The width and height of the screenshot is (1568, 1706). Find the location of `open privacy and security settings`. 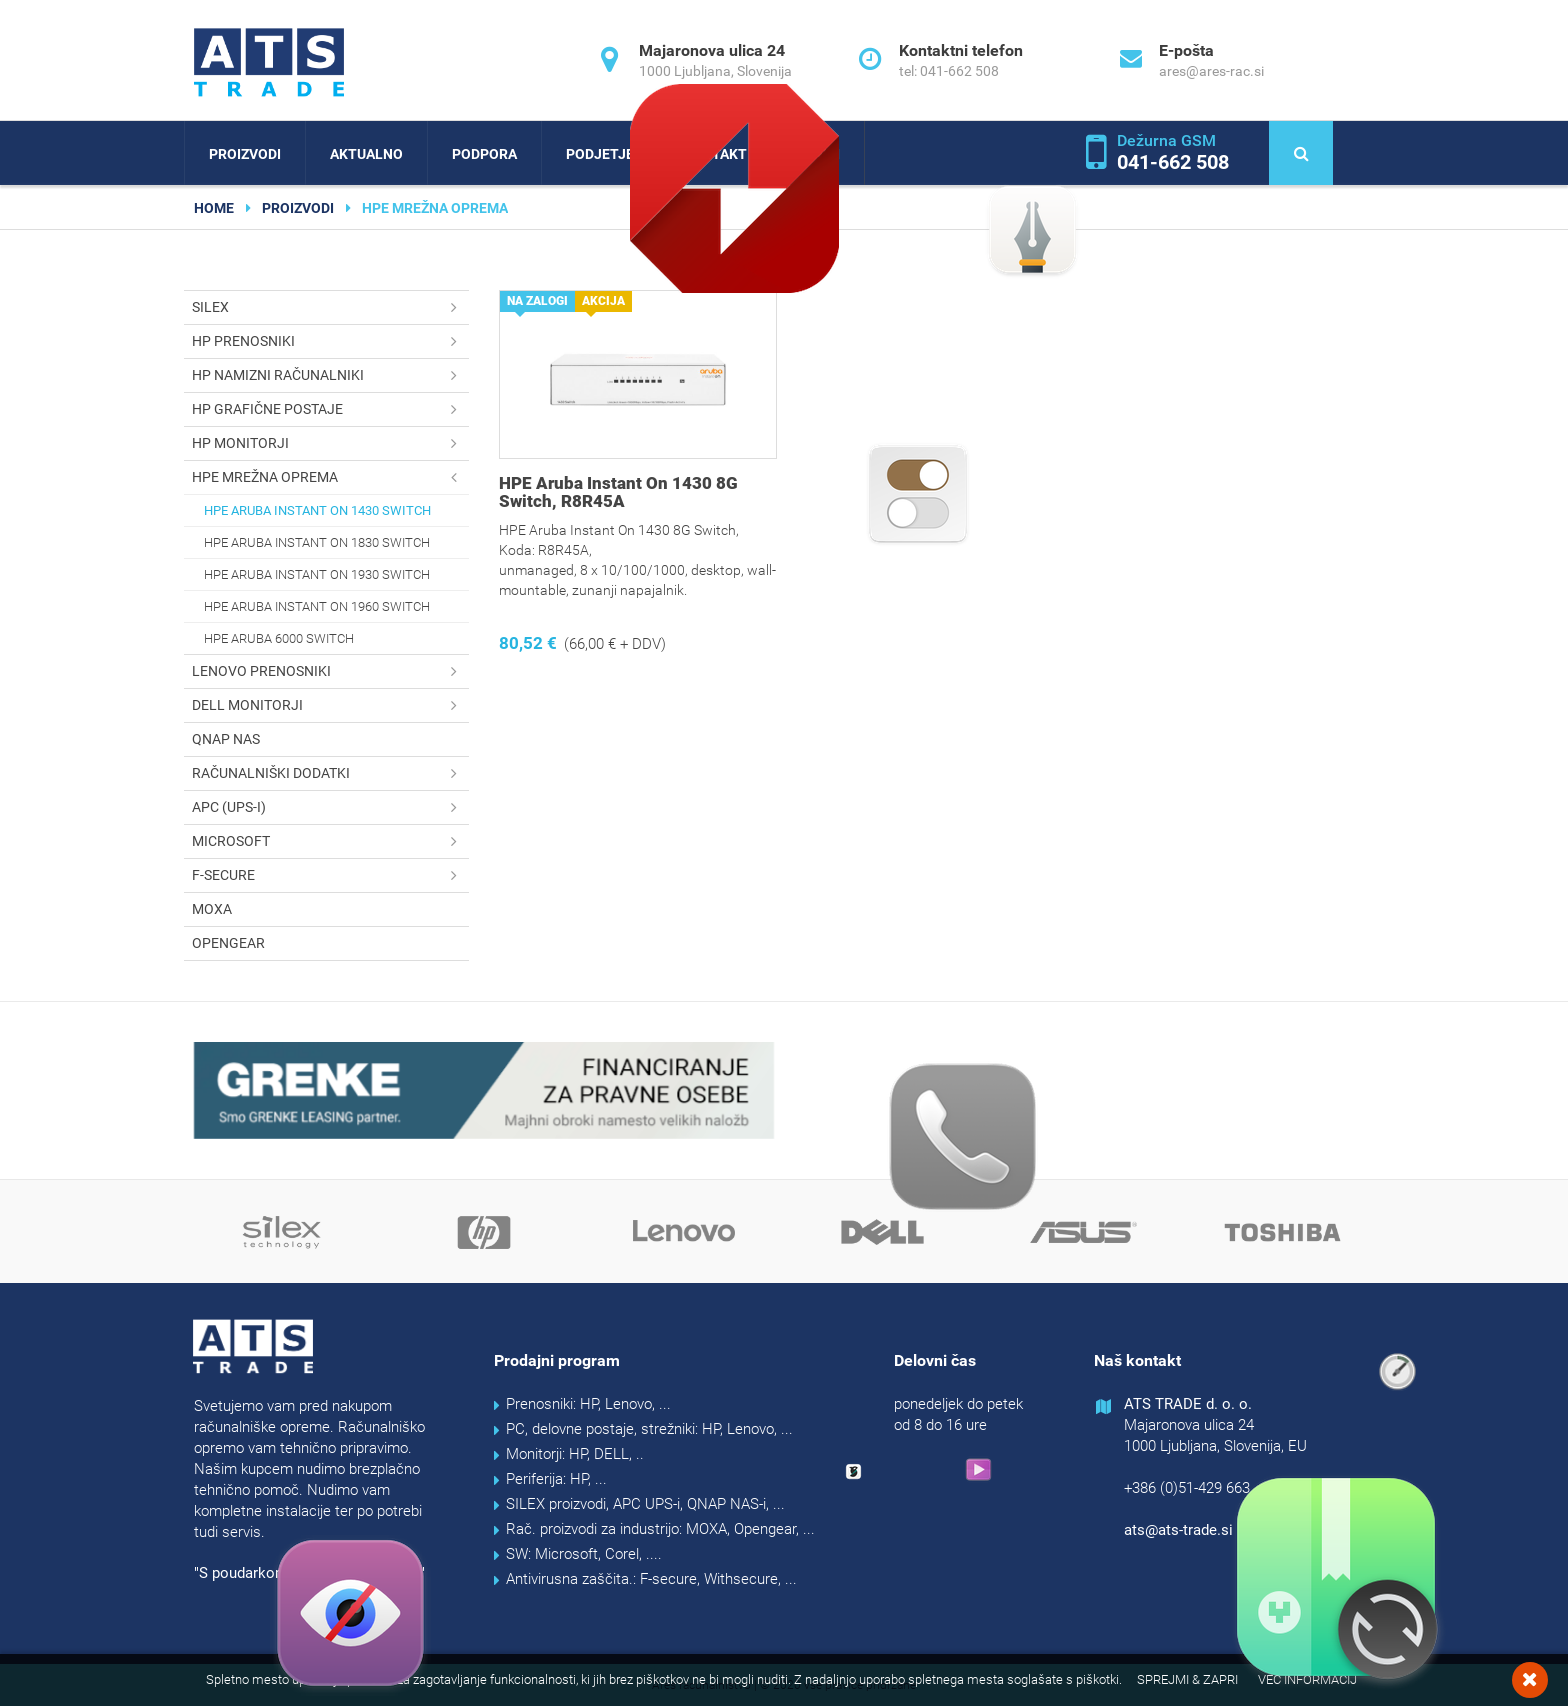

open privacy and security settings is located at coordinates (350, 1615).